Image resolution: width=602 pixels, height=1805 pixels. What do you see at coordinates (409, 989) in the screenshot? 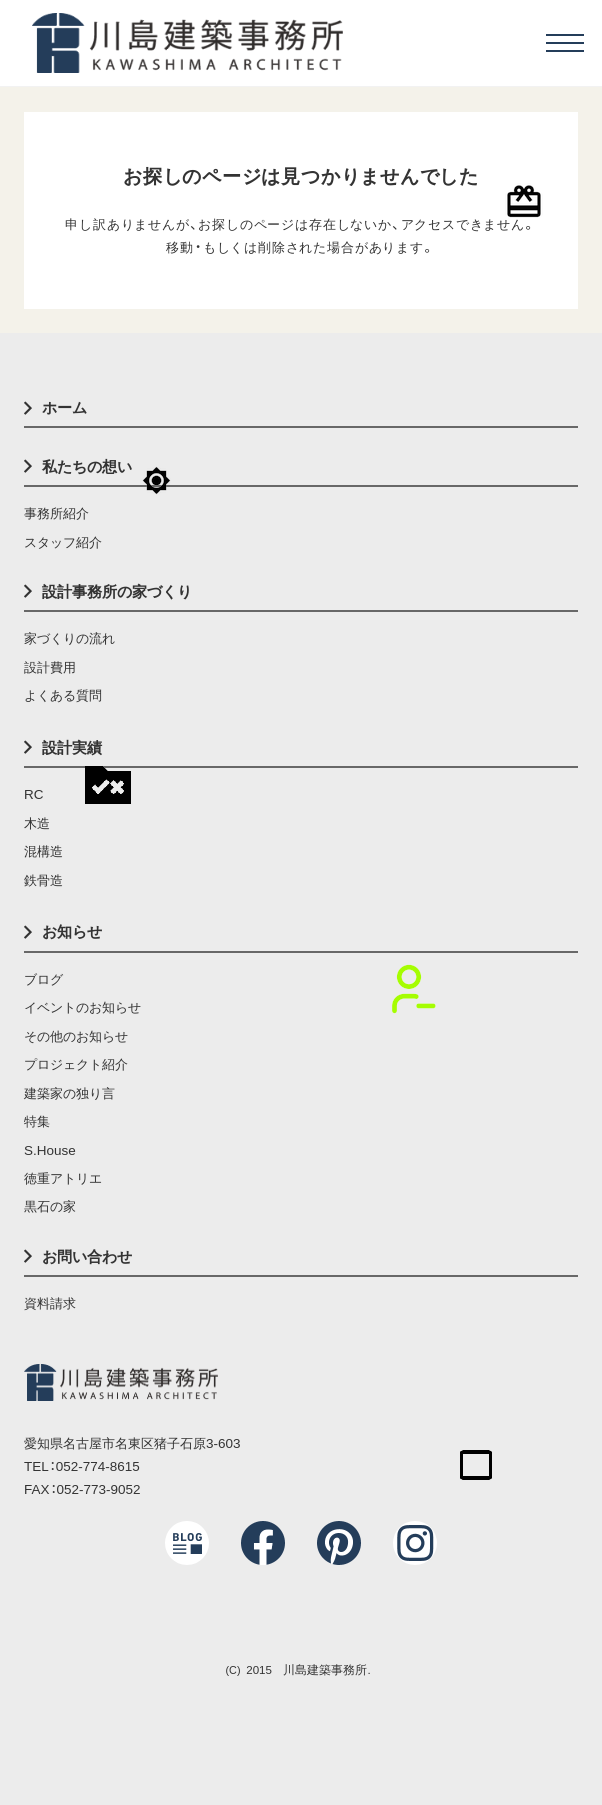
I see `remove a user or contact` at bounding box center [409, 989].